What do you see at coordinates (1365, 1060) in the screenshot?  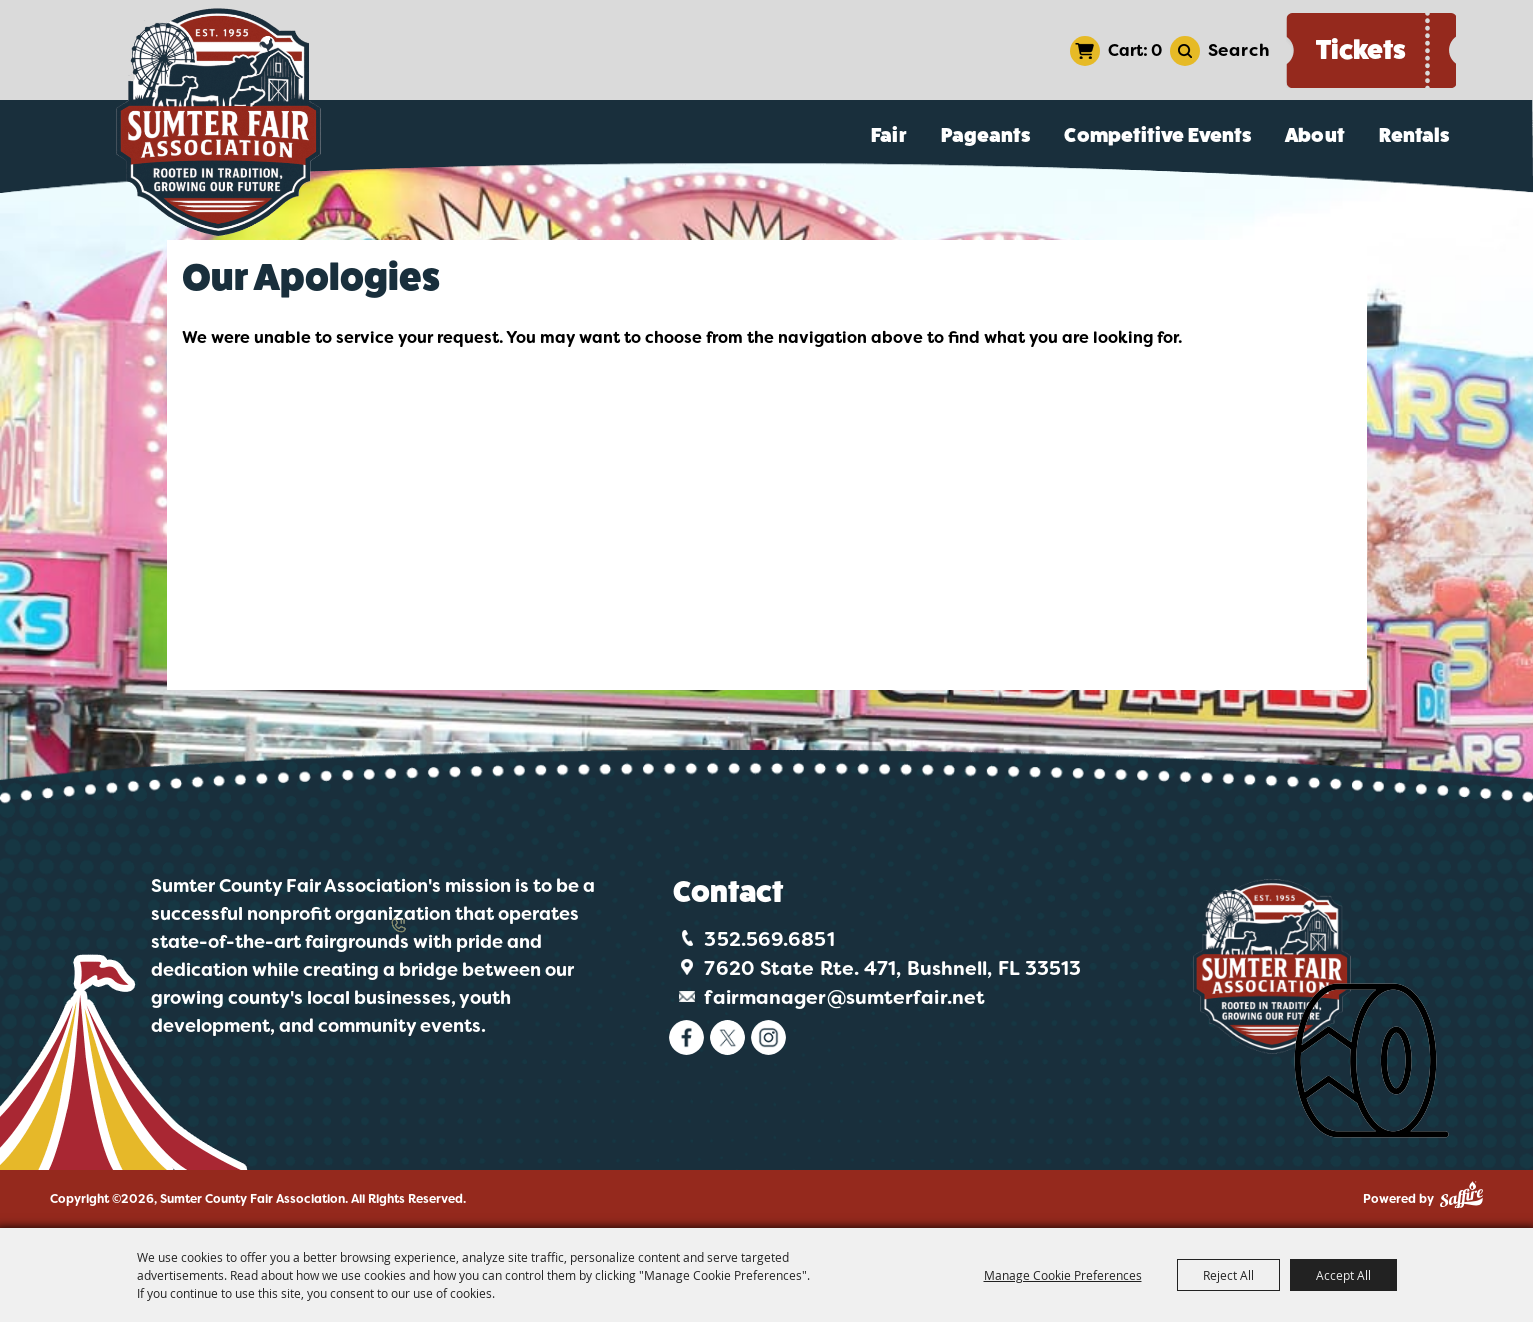 I see `view tire information or status` at bounding box center [1365, 1060].